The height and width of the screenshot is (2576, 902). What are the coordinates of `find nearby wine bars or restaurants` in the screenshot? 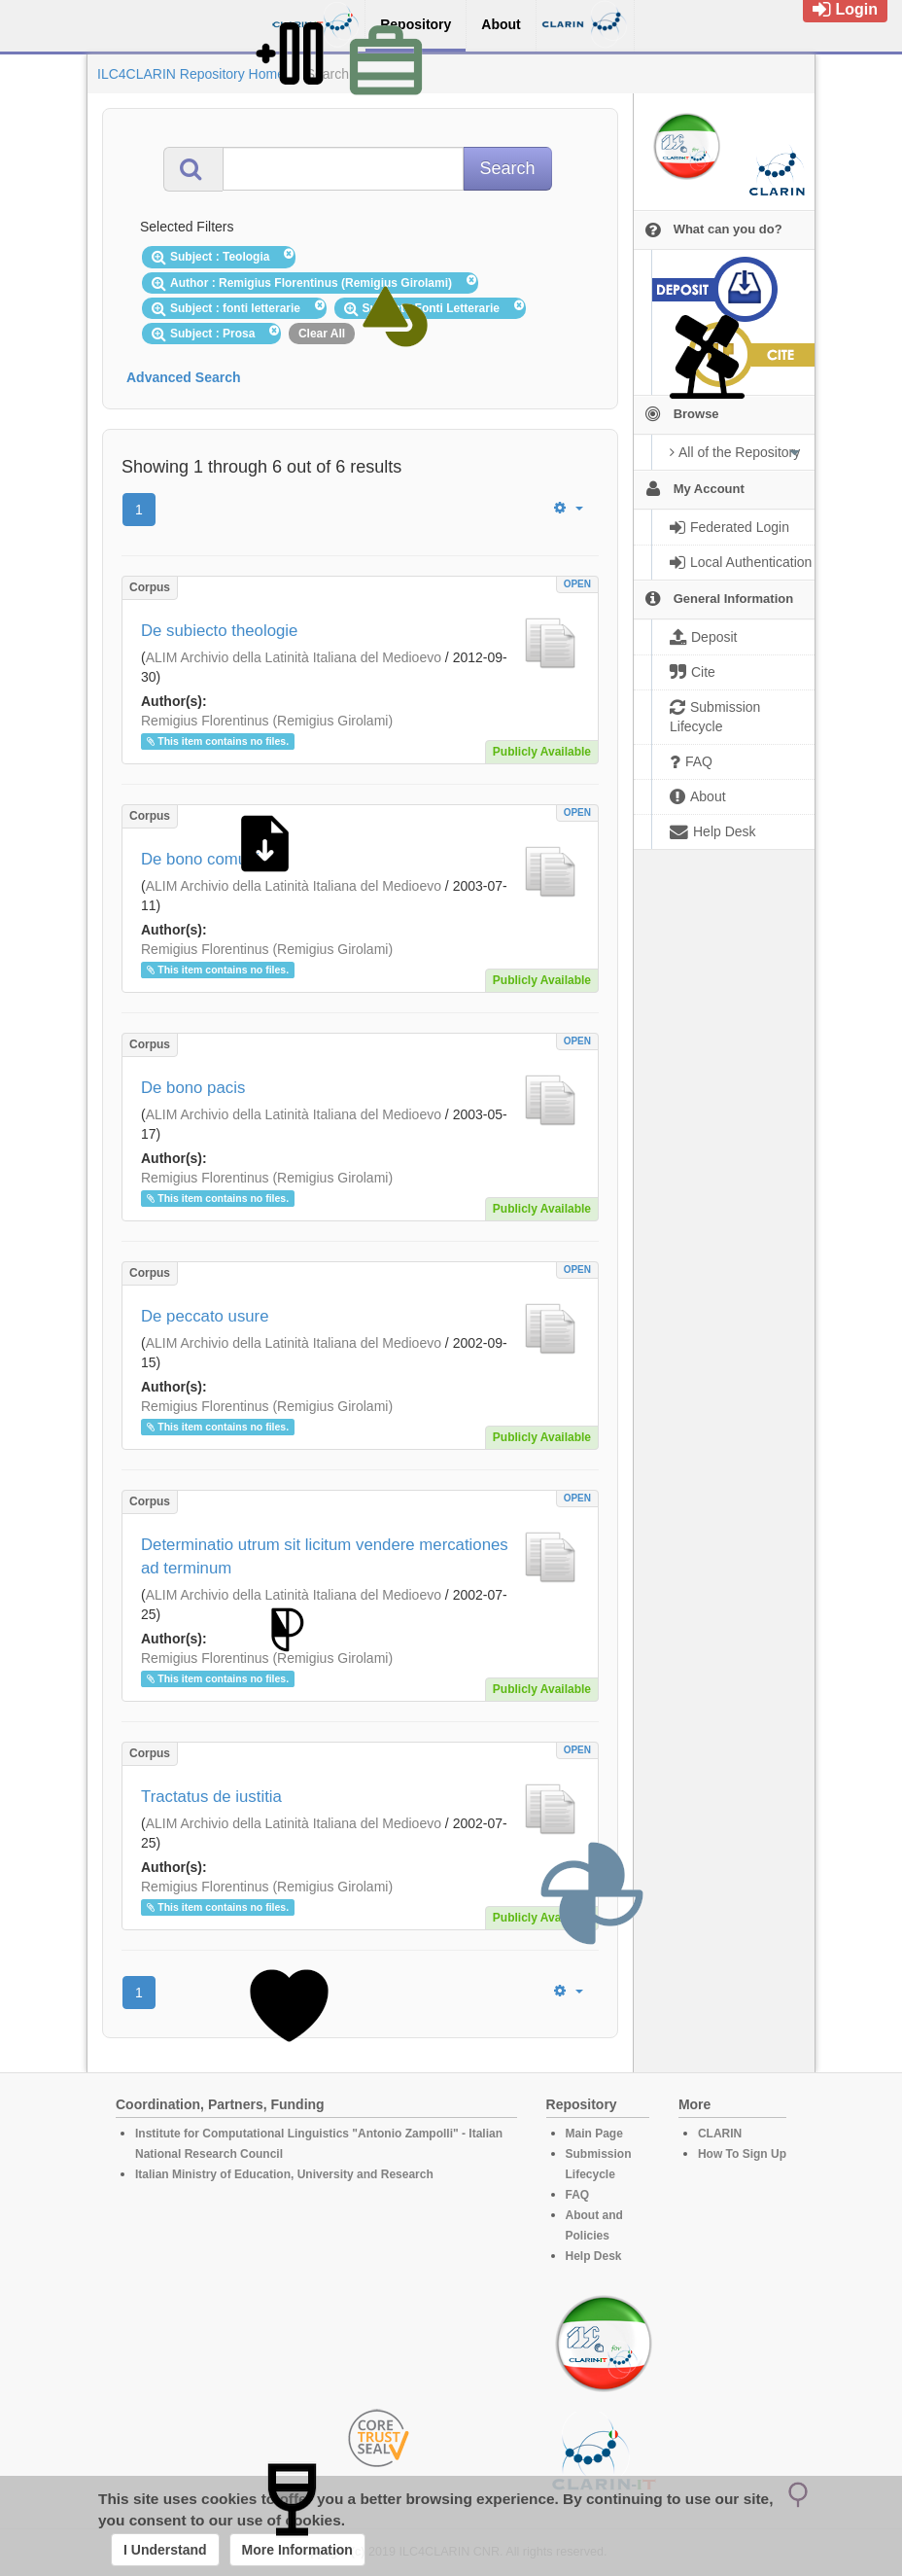 It's located at (292, 2499).